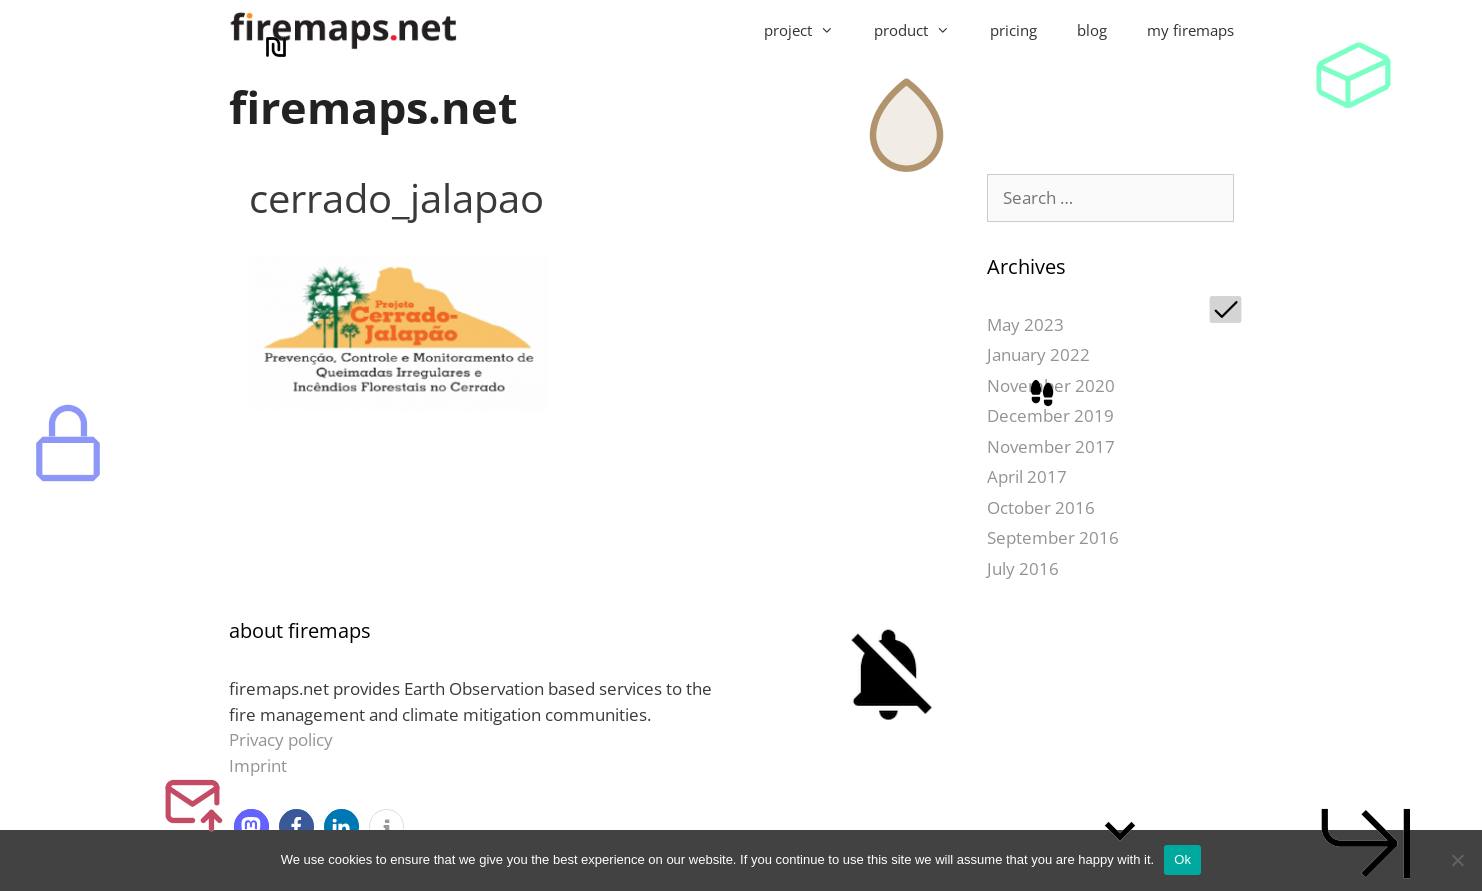 The height and width of the screenshot is (891, 1482). Describe the element at coordinates (1359, 840) in the screenshot. I see `move cursor to next tab stop` at that location.